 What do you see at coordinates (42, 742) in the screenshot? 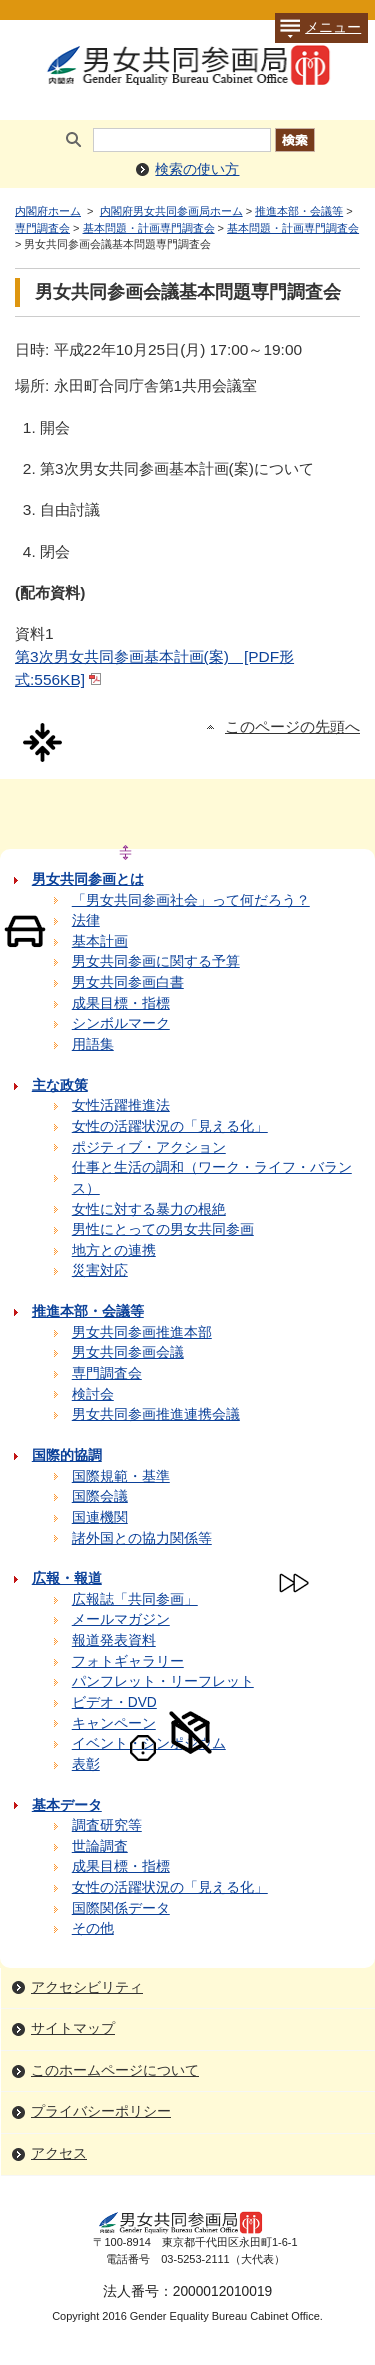
I see `collapse or minimize content` at bounding box center [42, 742].